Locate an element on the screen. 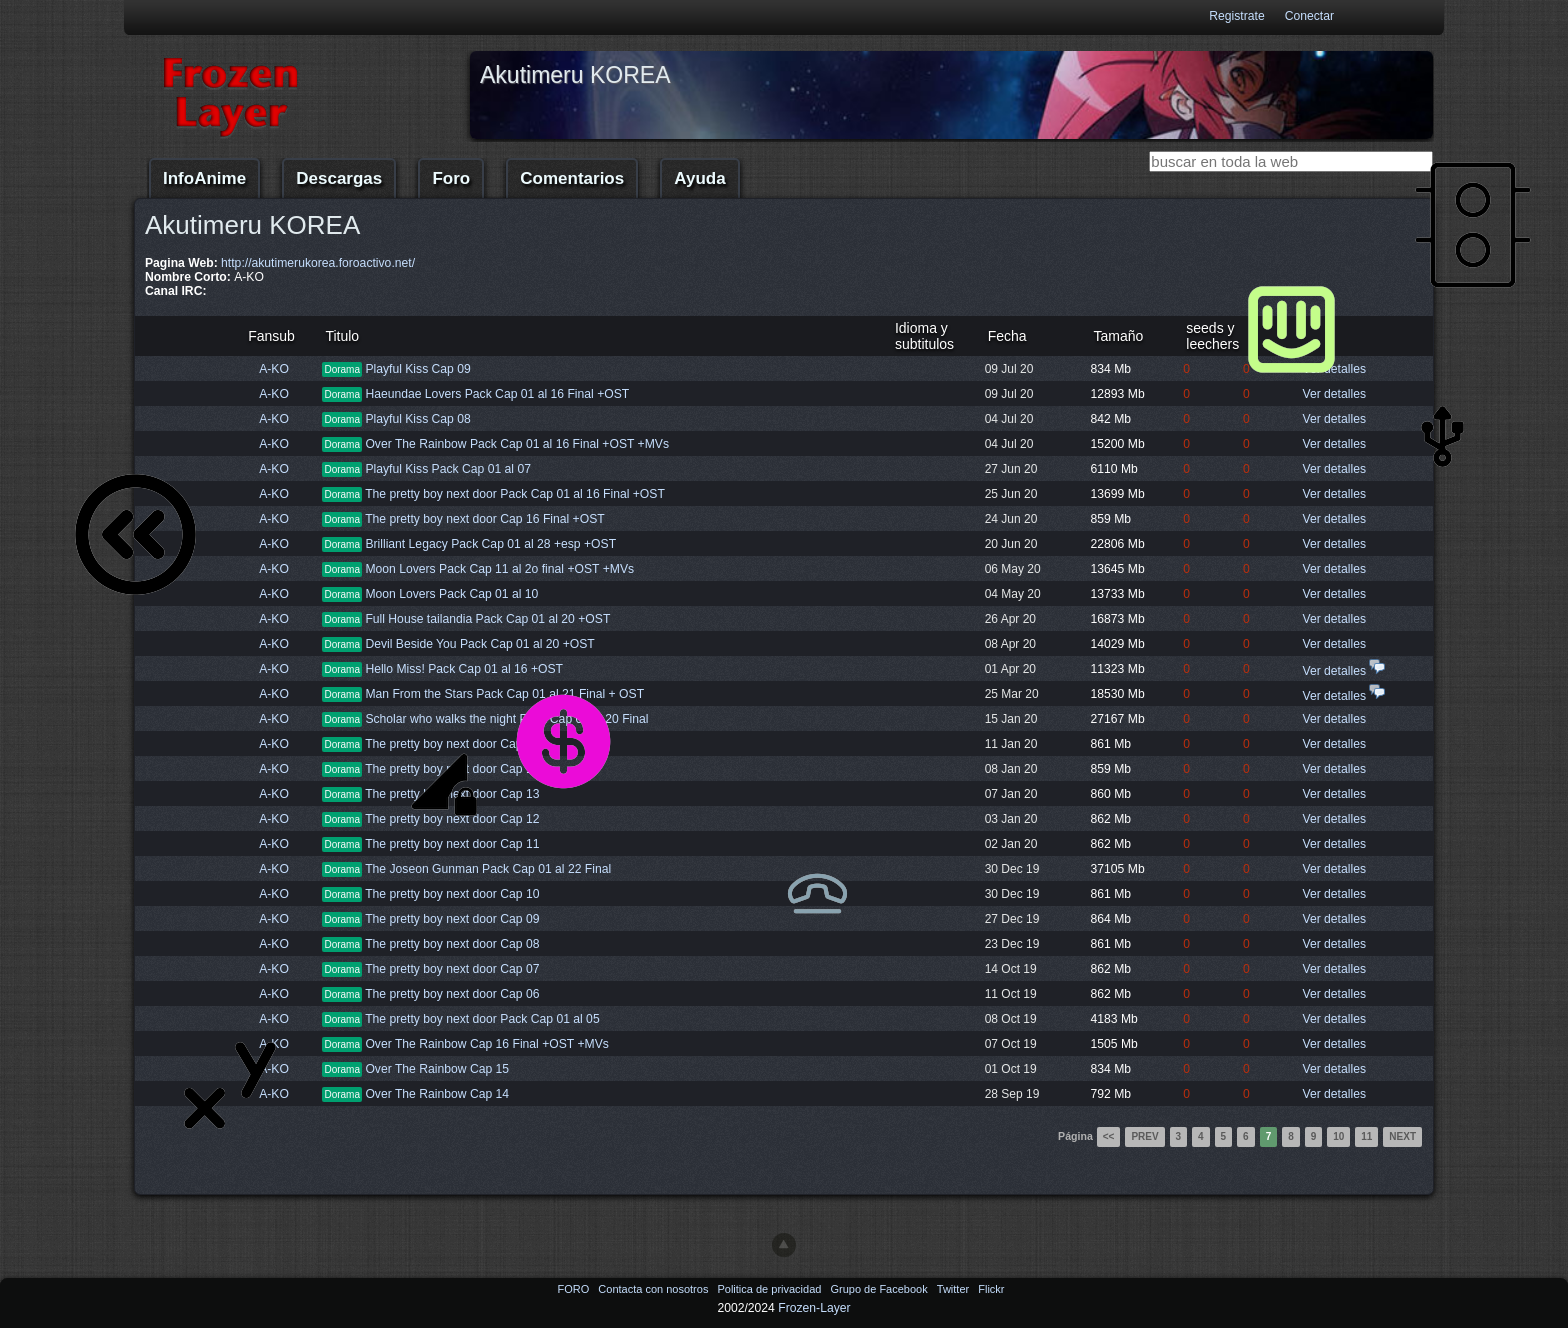 Image resolution: width=1568 pixels, height=1328 pixels. end the current phone call is located at coordinates (817, 893).